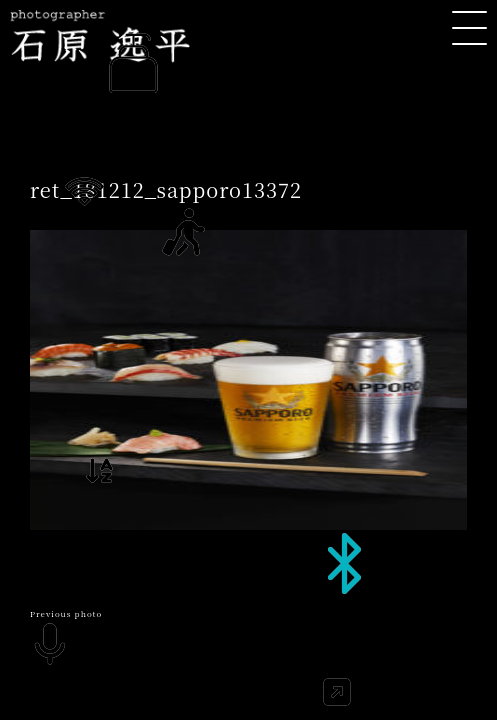 This screenshot has width=497, height=720. Describe the element at coordinates (84, 191) in the screenshot. I see `indicates wireless network connection status` at that location.